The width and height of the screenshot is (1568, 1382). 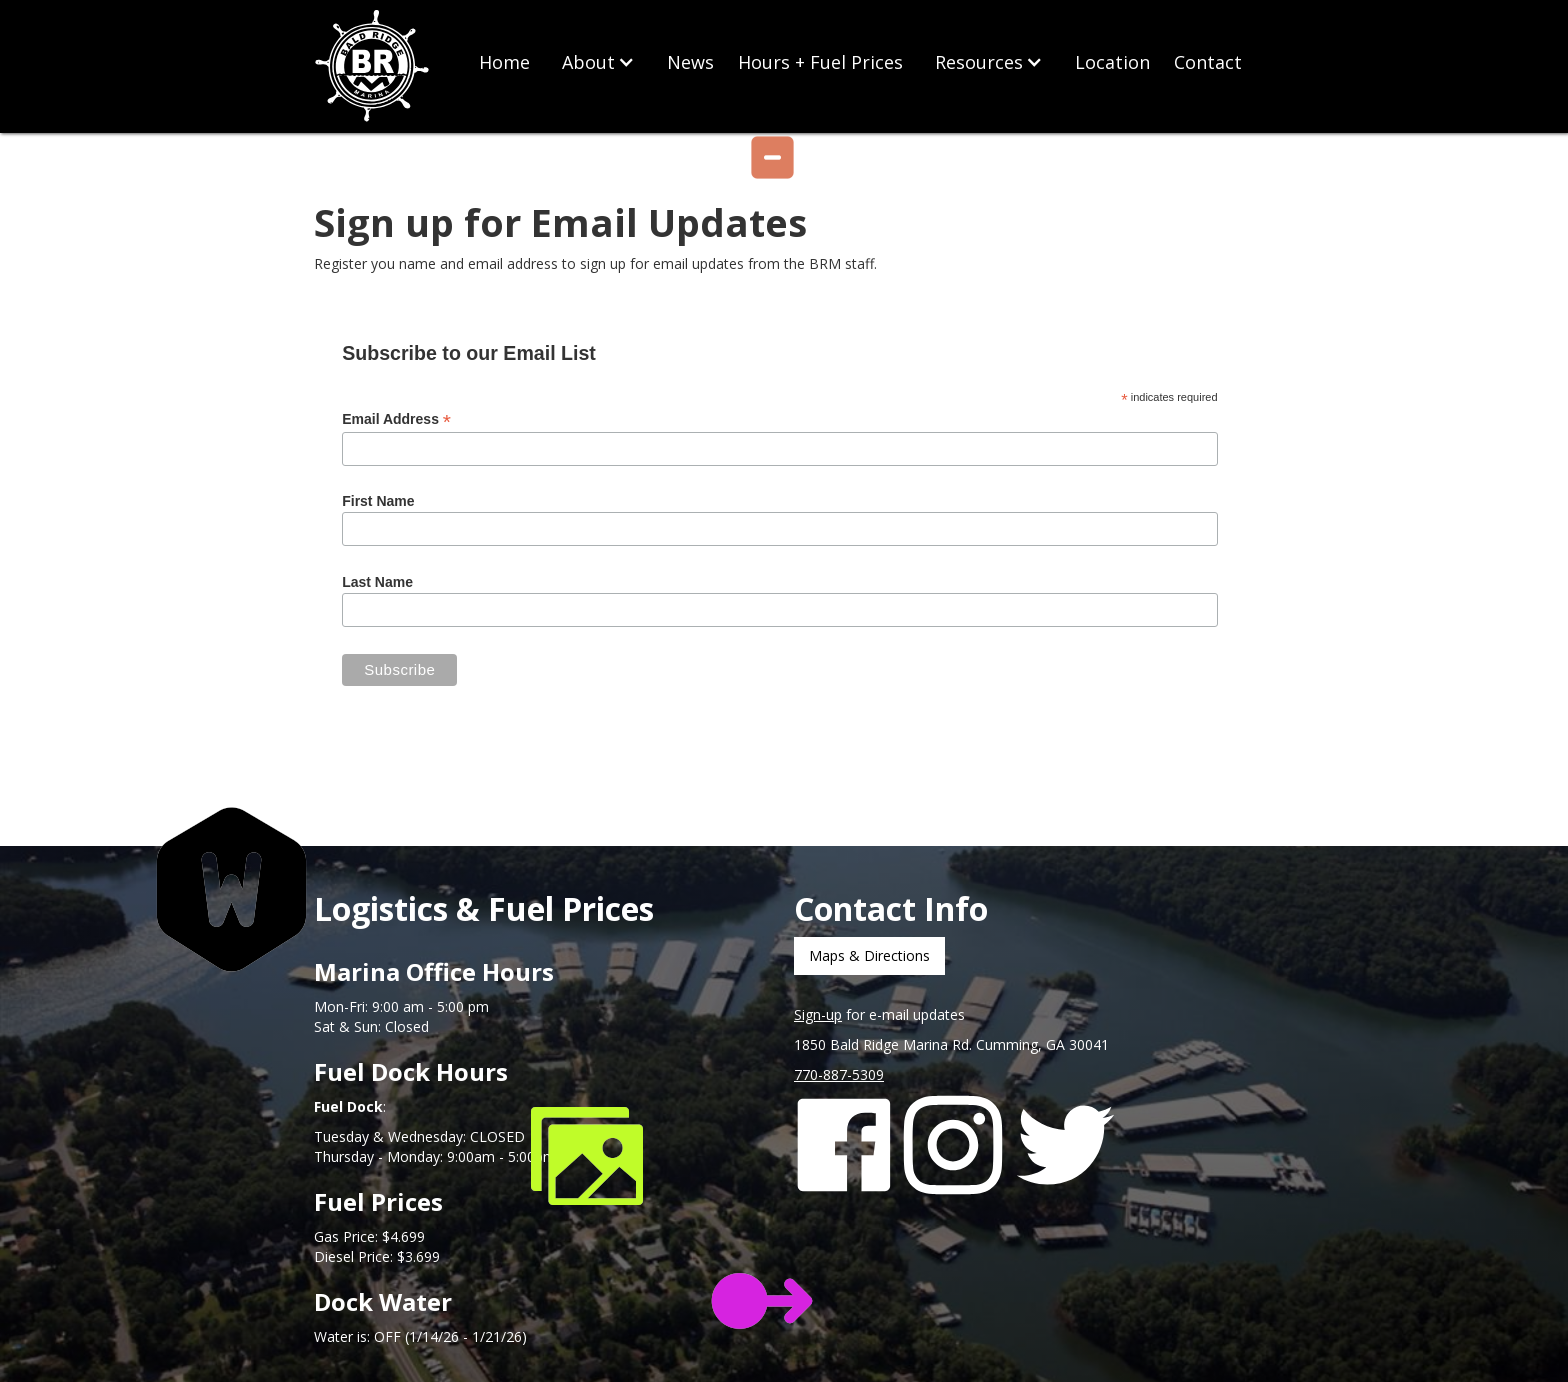 I want to click on view photo gallery, so click(x=587, y=1156).